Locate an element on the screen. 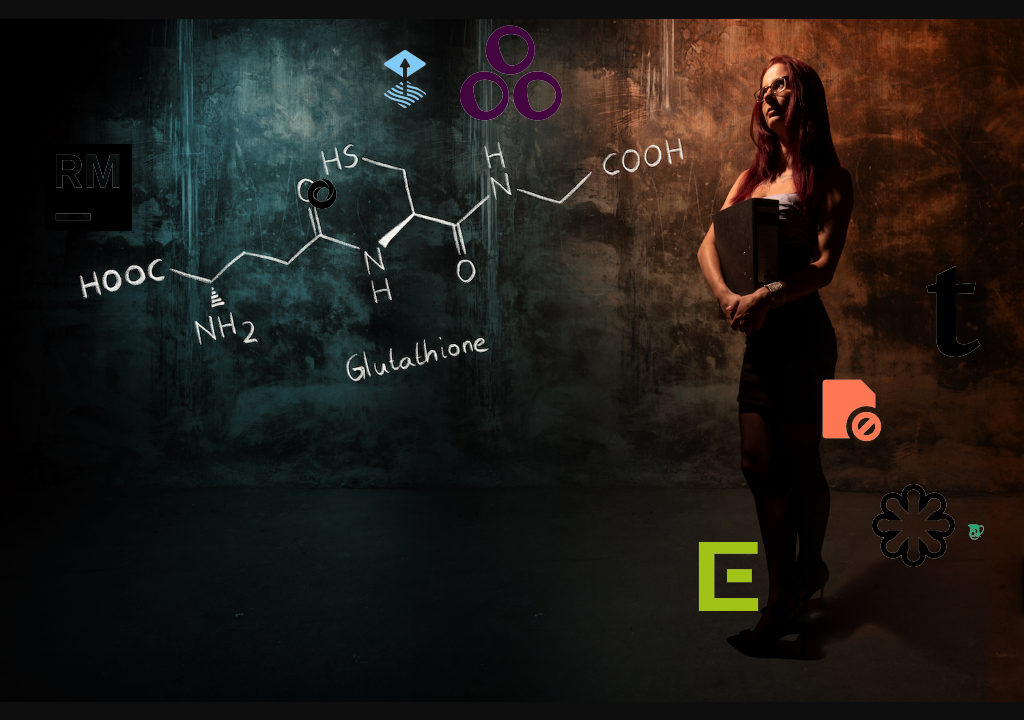 This screenshot has width=1024, height=720. activeloop brand logo is located at coordinates (322, 194).